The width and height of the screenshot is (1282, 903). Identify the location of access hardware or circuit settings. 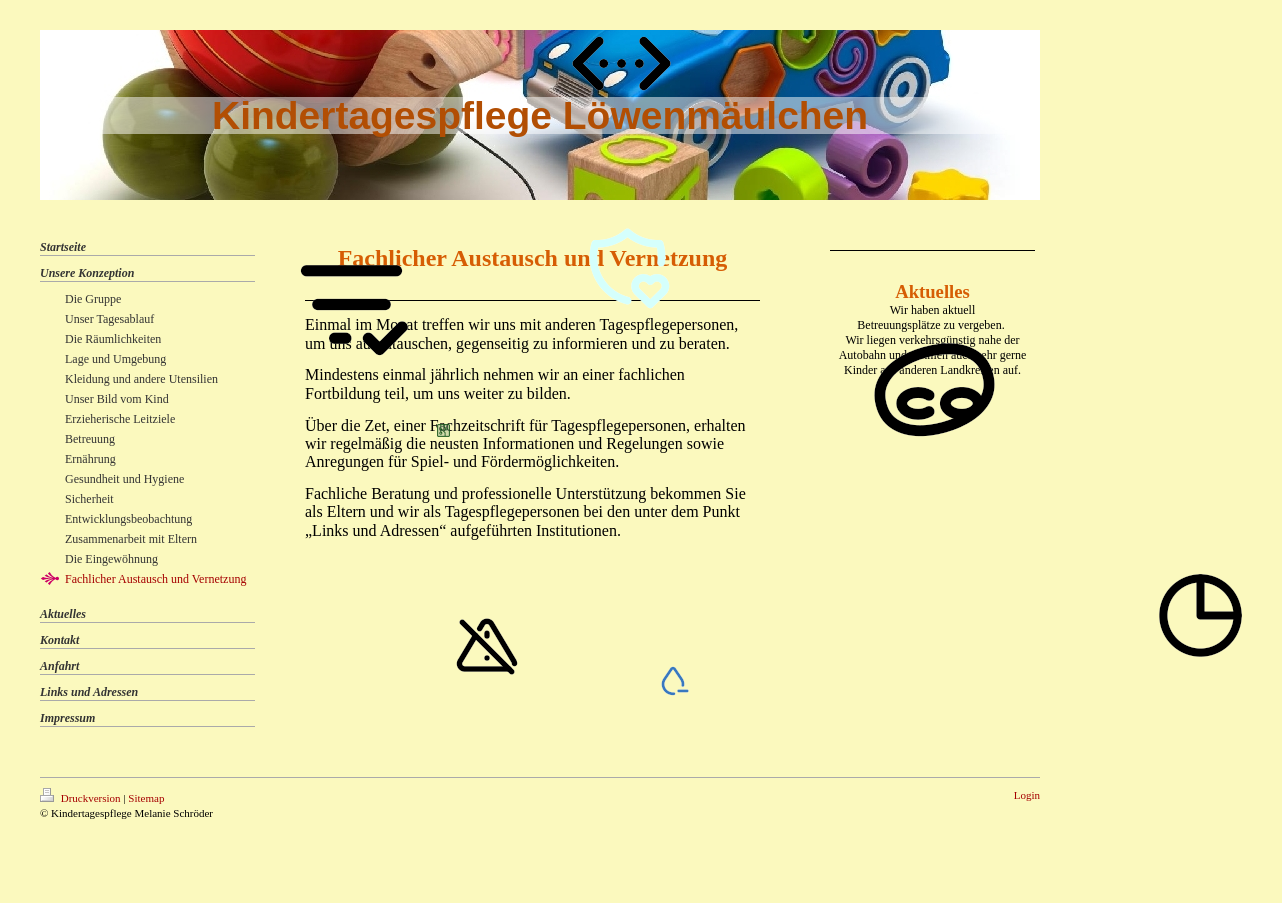
(443, 430).